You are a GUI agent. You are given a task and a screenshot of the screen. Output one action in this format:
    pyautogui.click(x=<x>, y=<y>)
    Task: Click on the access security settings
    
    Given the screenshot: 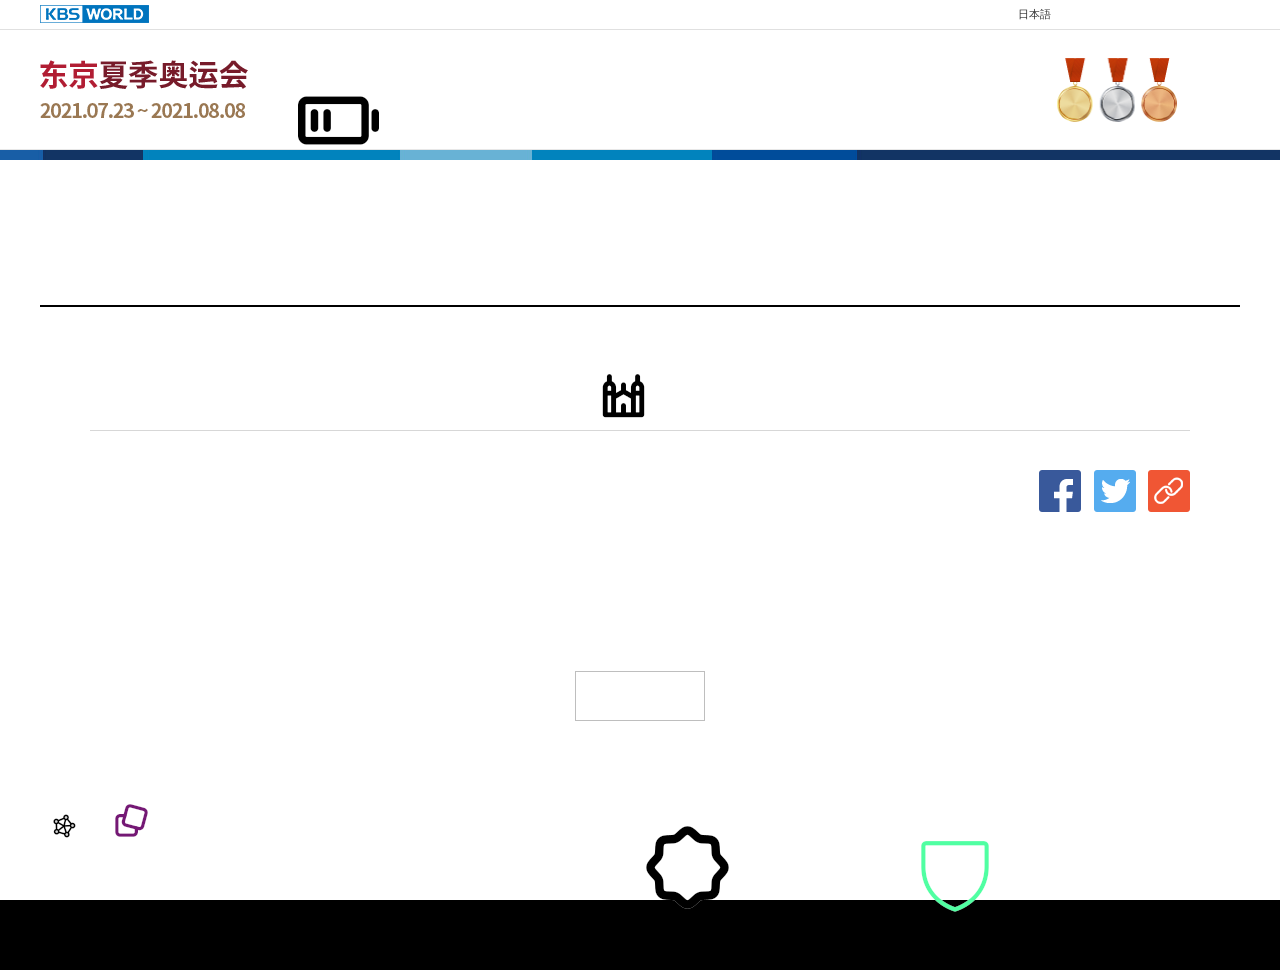 What is the action you would take?
    pyautogui.click(x=955, y=872)
    